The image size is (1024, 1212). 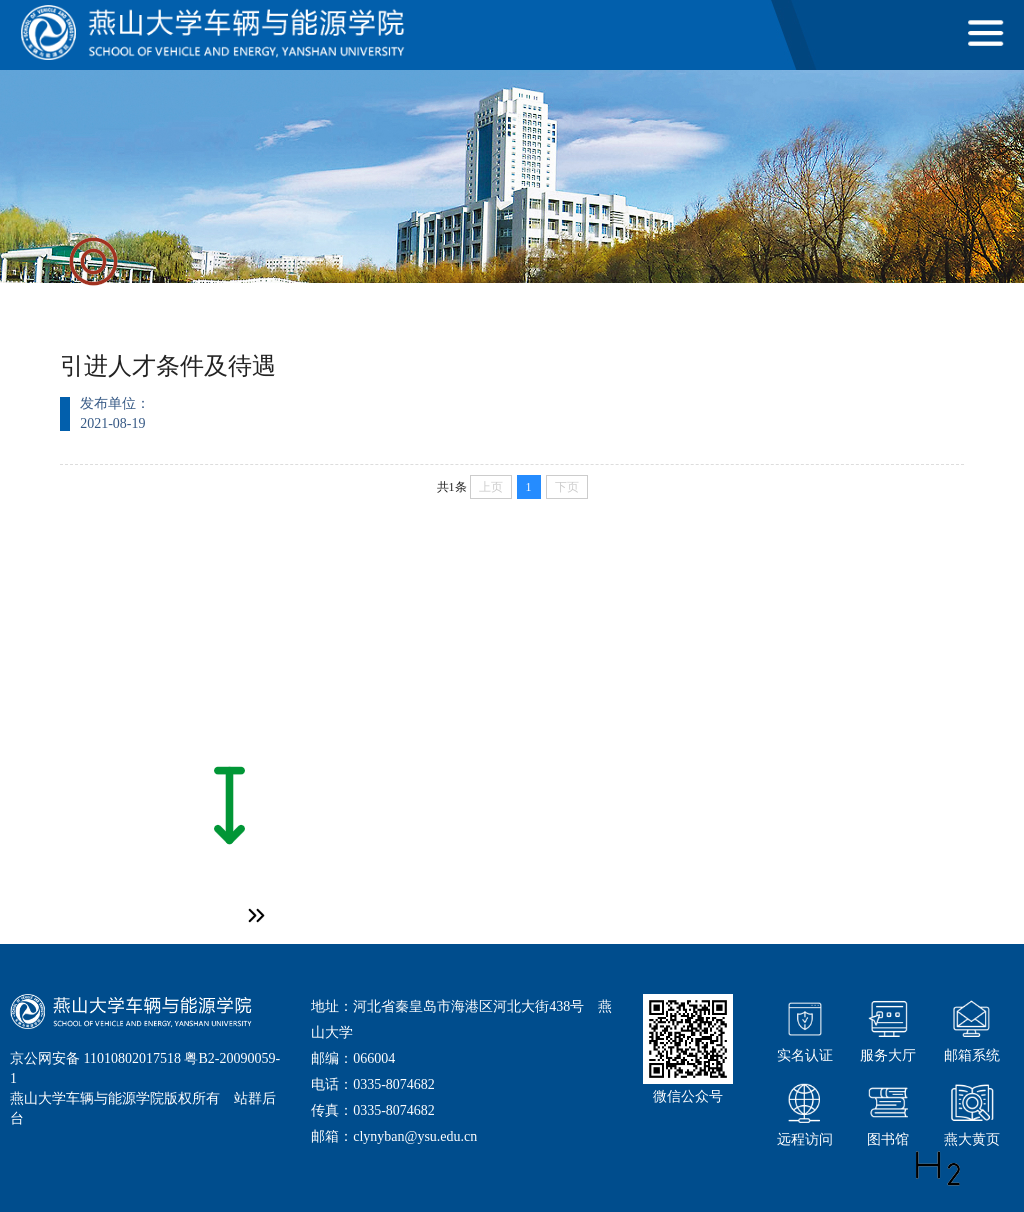 What do you see at coordinates (256, 915) in the screenshot?
I see `skip forward or advance to next item` at bounding box center [256, 915].